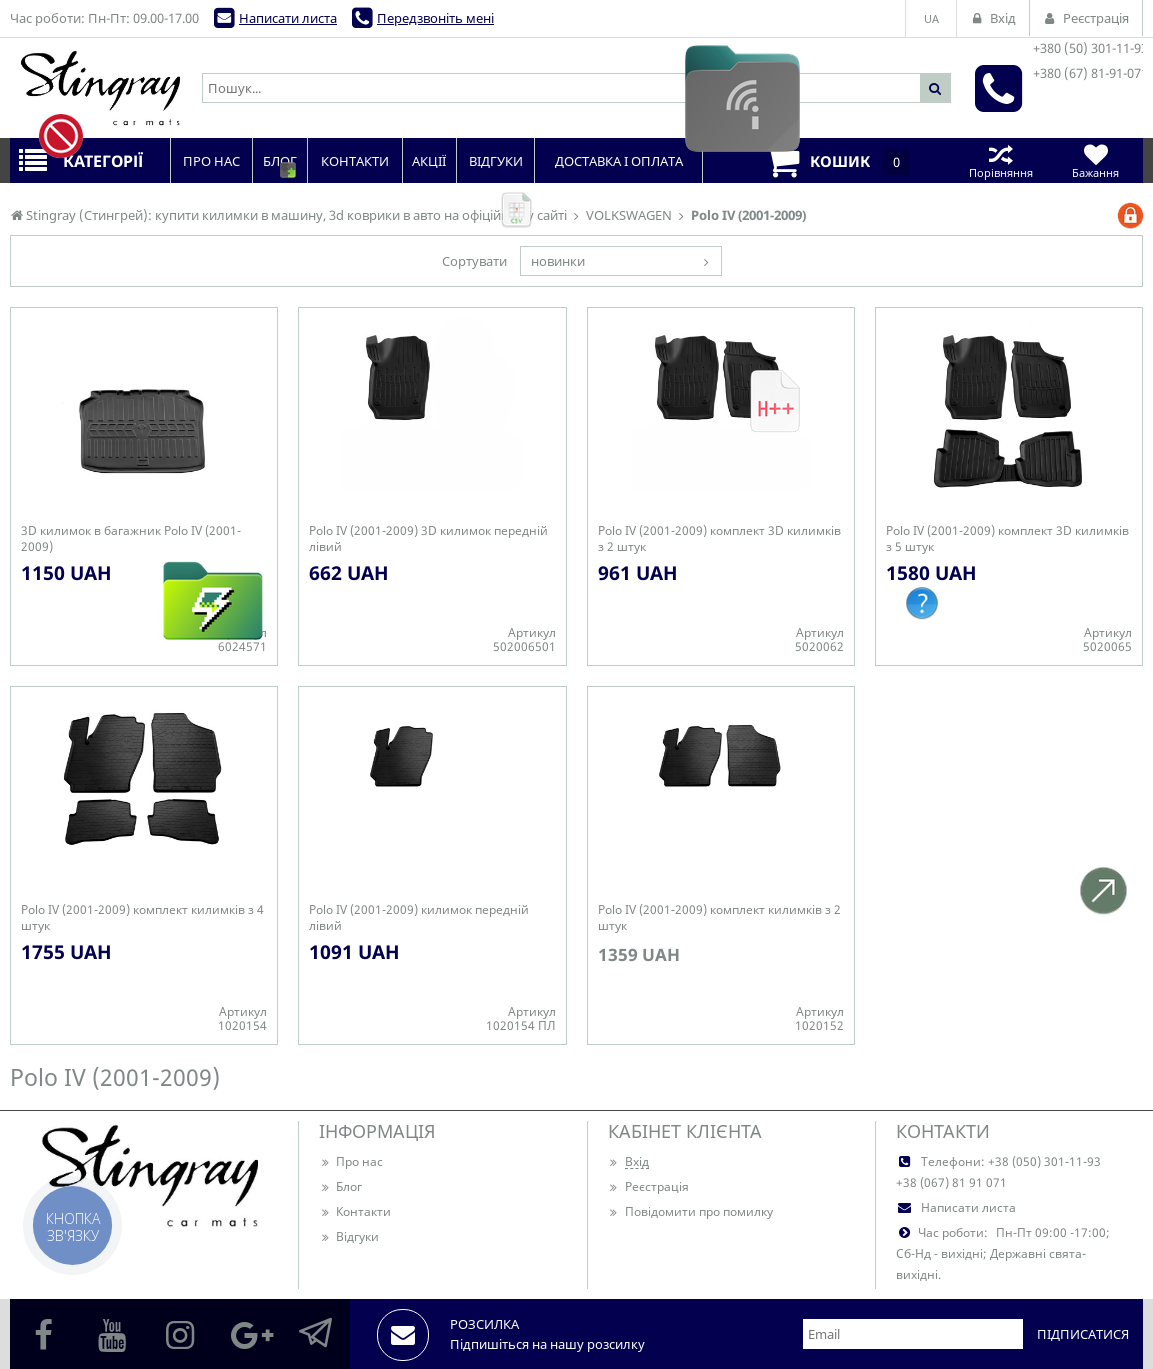  What do you see at coordinates (1130, 215) in the screenshot?
I see `brightness settings are locked` at bounding box center [1130, 215].